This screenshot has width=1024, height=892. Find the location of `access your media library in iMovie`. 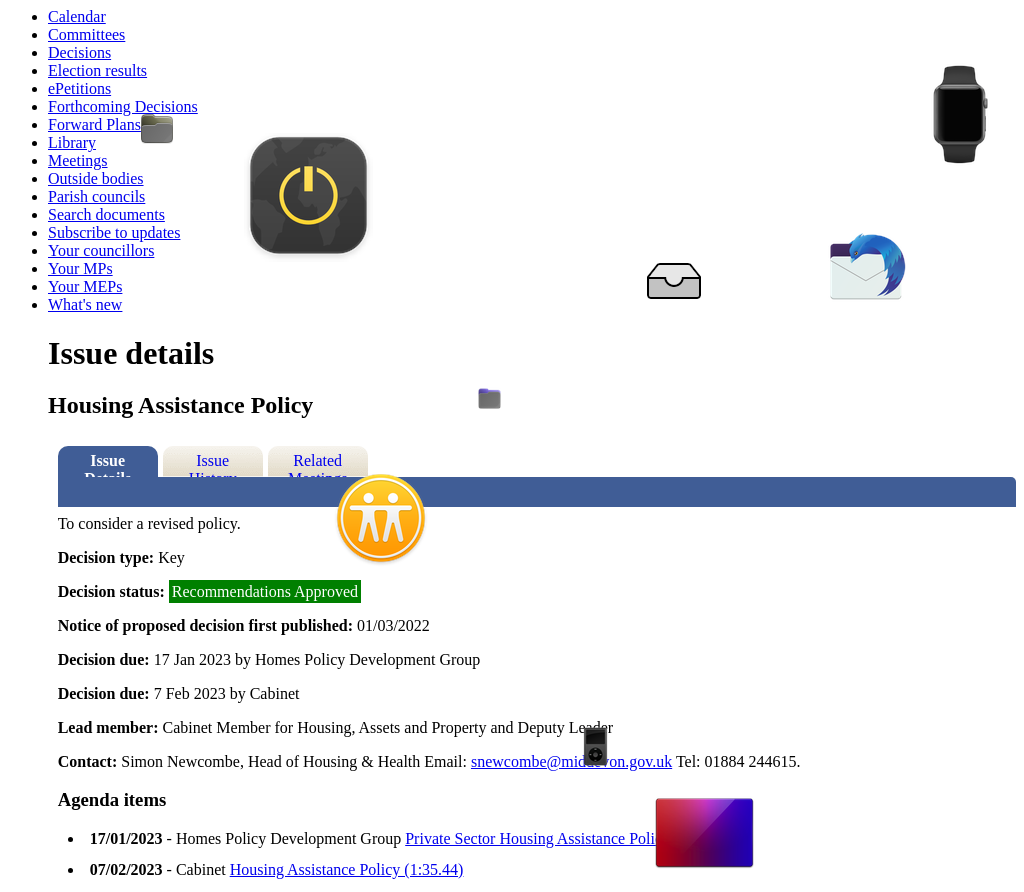

access your media library in iMovie is located at coordinates (704, 832).